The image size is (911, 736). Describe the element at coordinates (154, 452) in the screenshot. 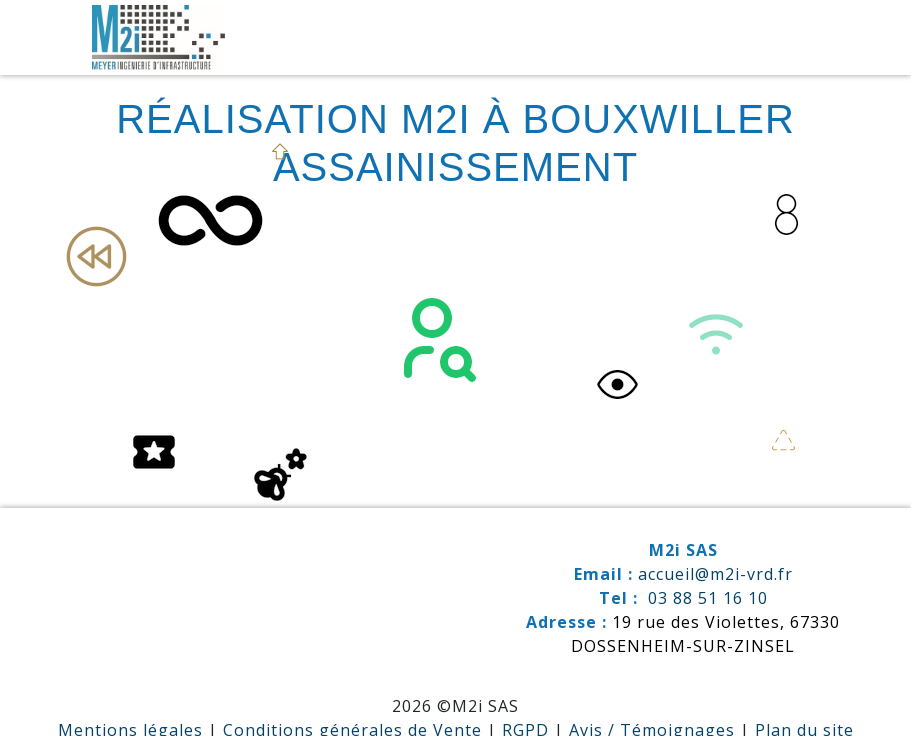

I see `browse local events and activities` at that location.